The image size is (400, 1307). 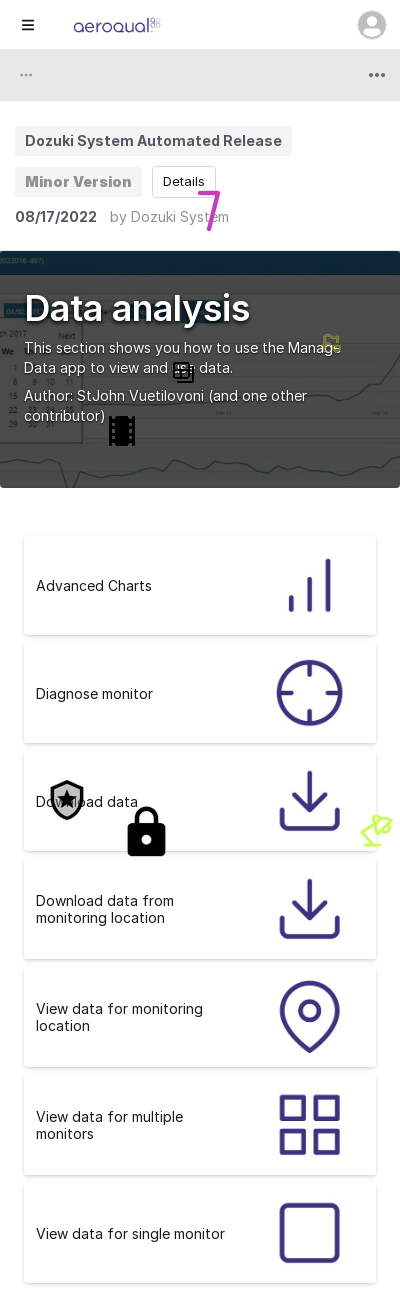 What do you see at coordinates (122, 431) in the screenshot?
I see `browse local movies or theaters nearby` at bounding box center [122, 431].